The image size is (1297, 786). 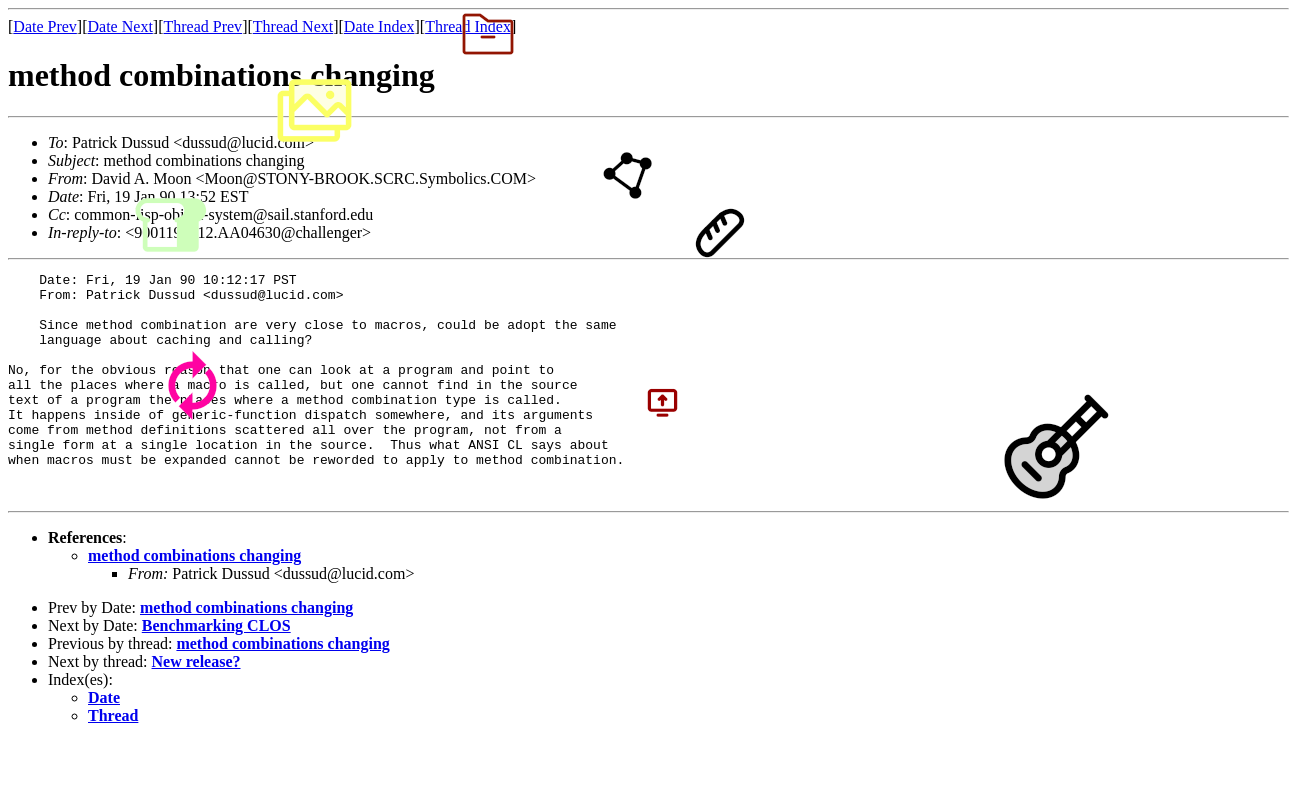 I want to click on create a polygon or shape, so click(x=628, y=175).